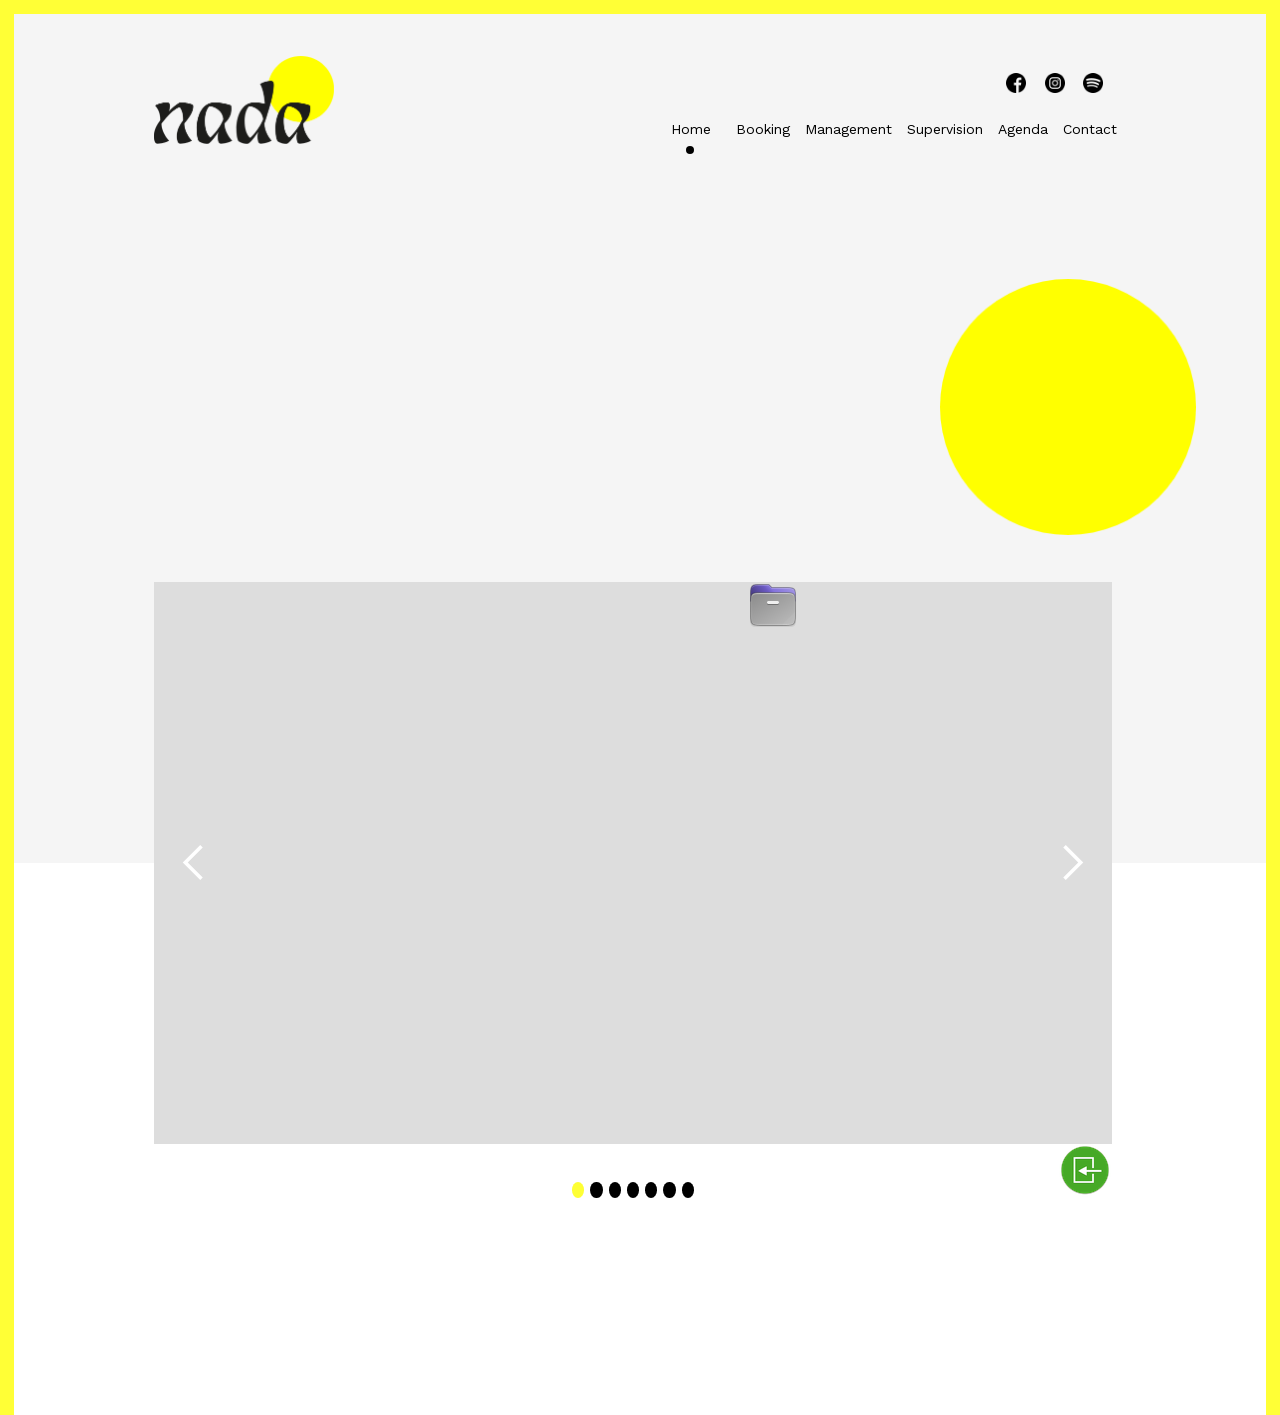 Image resolution: width=1280 pixels, height=1415 pixels. I want to click on open the file manager, so click(773, 605).